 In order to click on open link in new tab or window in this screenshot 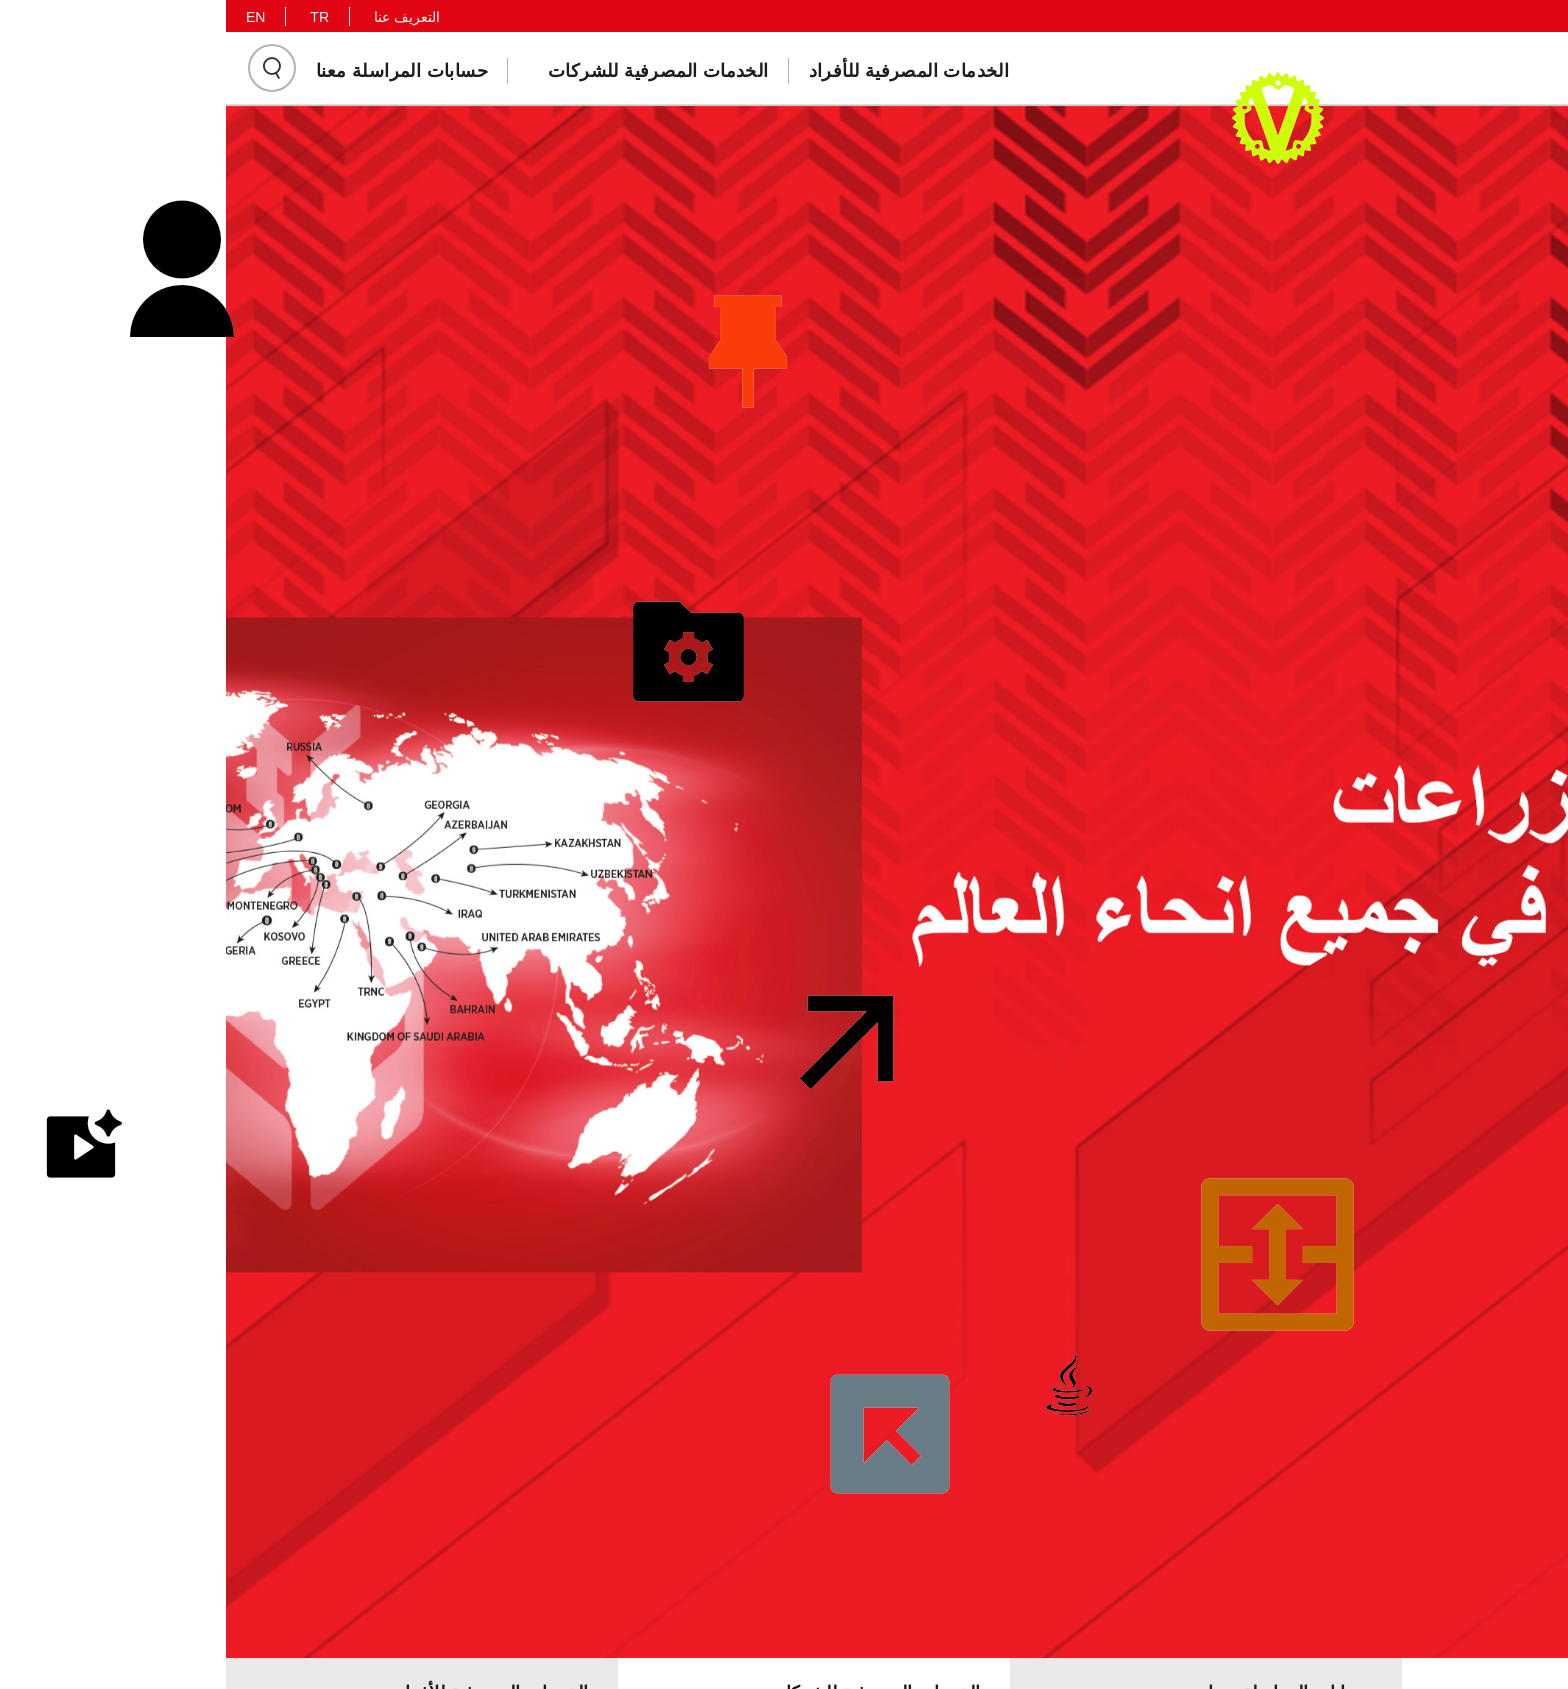, I will do `click(846, 1042)`.